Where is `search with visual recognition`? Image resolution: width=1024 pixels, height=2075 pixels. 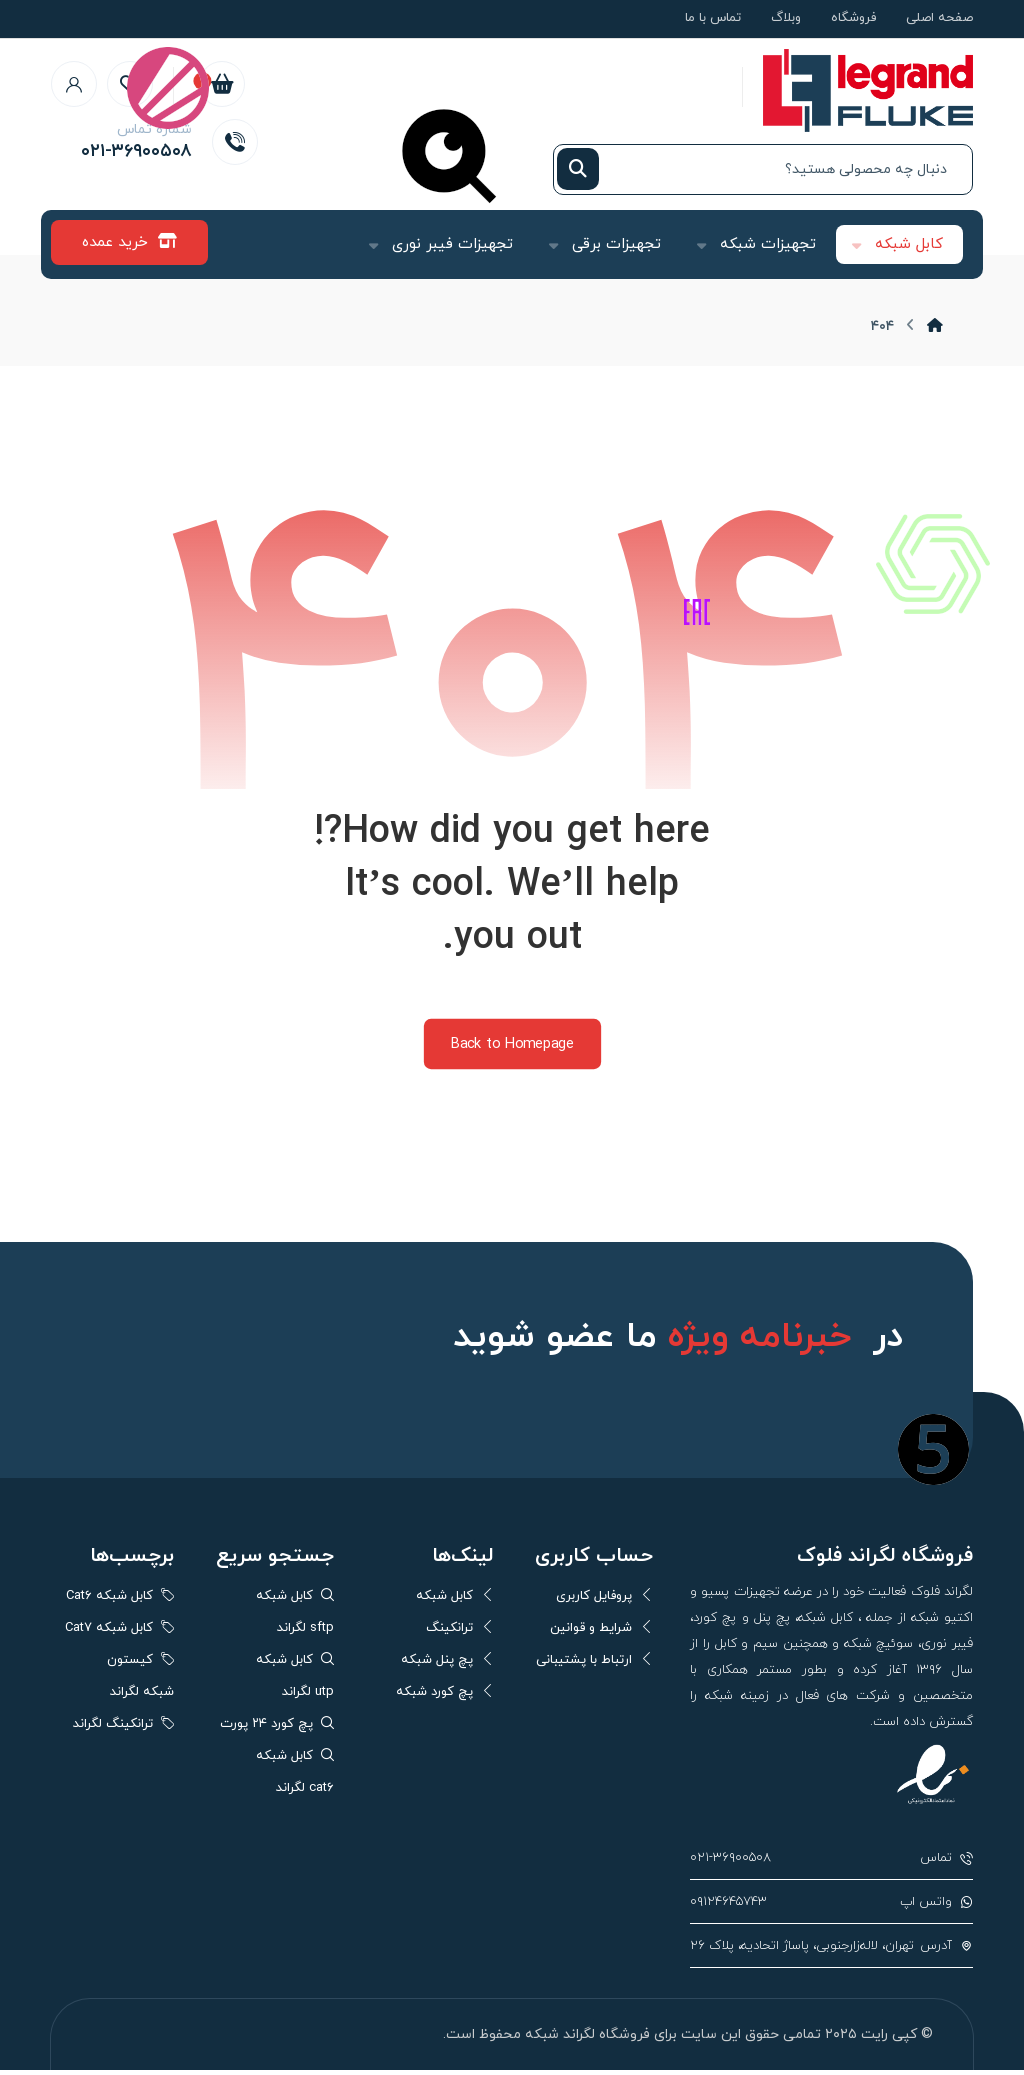
search with visual recognition is located at coordinates (448, 155).